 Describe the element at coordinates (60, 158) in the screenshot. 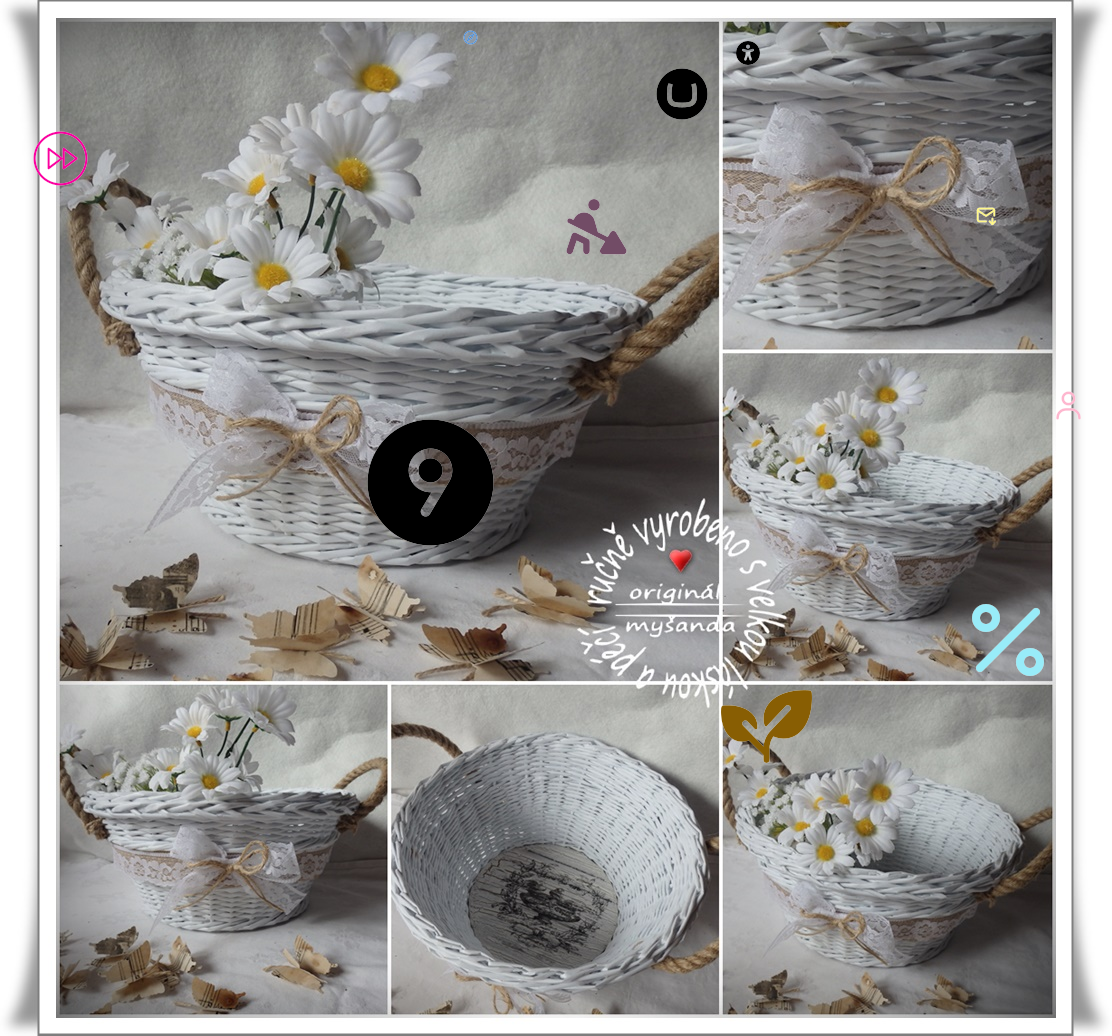

I see `skip forward in media playback` at that location.